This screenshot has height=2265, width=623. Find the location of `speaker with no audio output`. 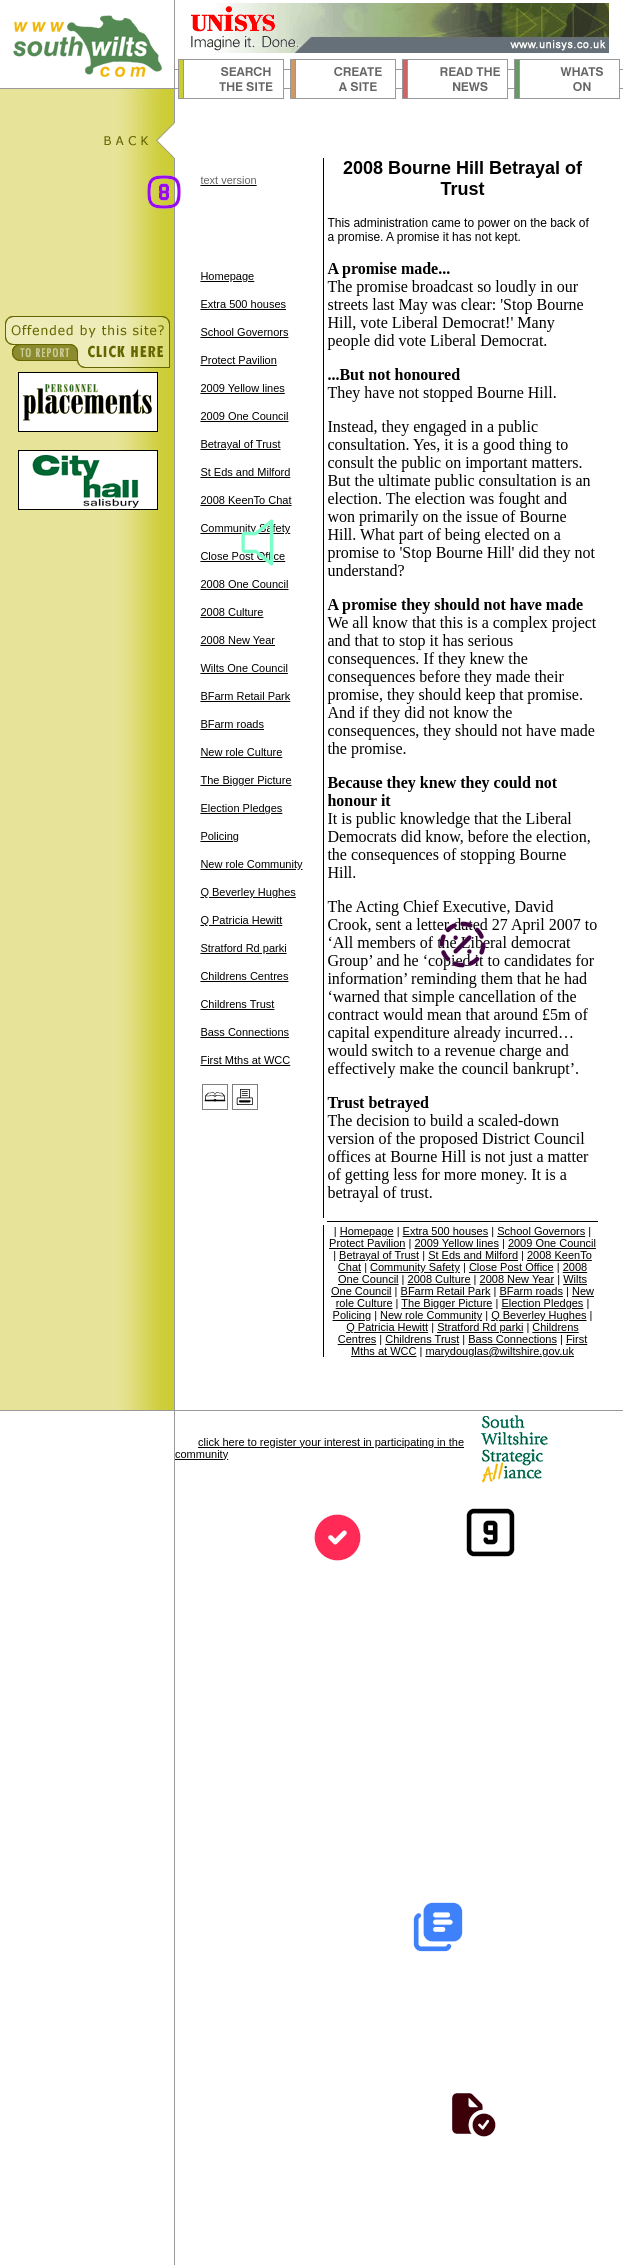

speaker with no audio output is located at coordinates (264, 542).